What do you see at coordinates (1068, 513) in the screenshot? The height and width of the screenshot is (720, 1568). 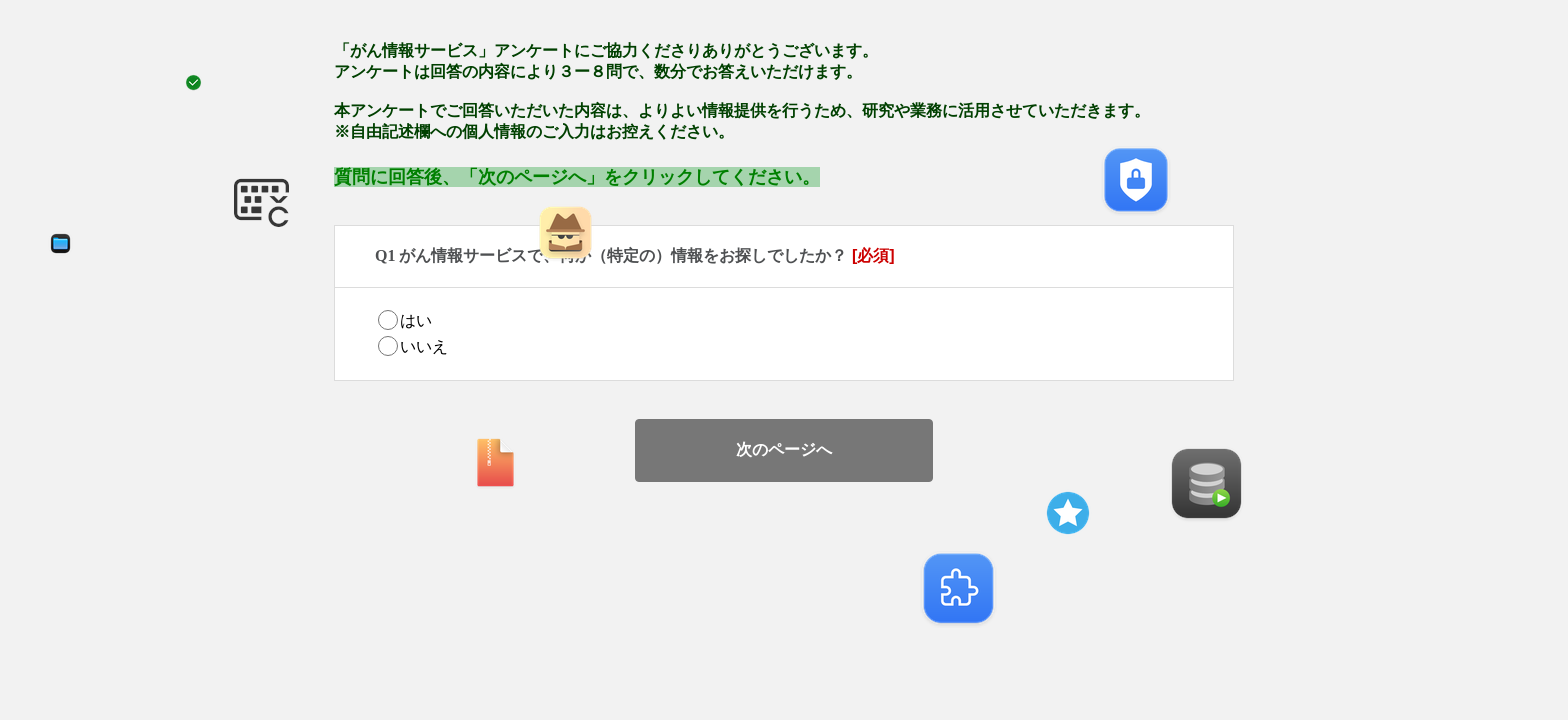 I see `indicates a favorited or starred item` at bounding box center [1068, 513].